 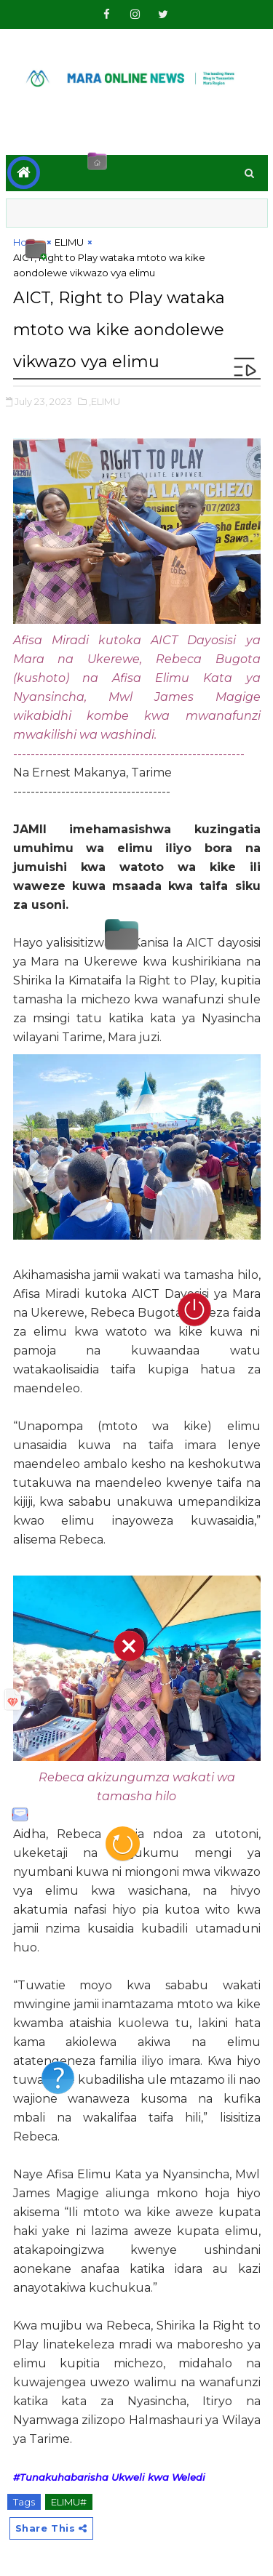 I want to click on restart the system, so click(x=123, y=1844).